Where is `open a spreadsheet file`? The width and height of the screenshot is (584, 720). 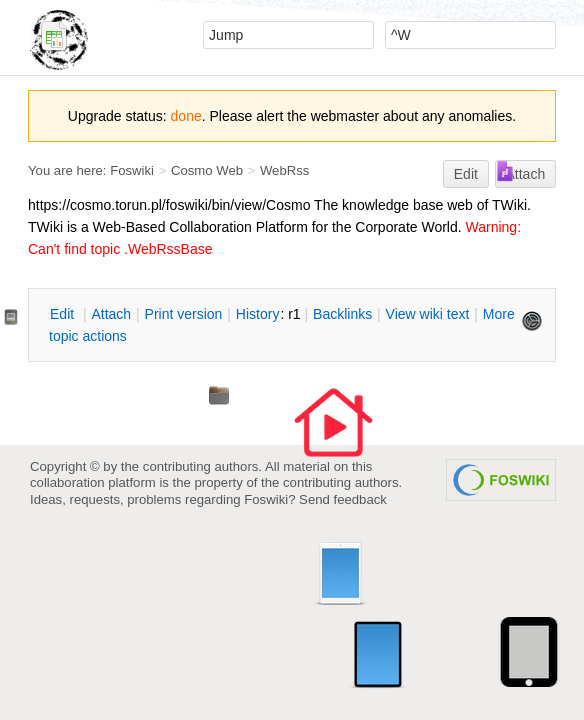
open a spreadsheet file is located at coordinates (54, 36).